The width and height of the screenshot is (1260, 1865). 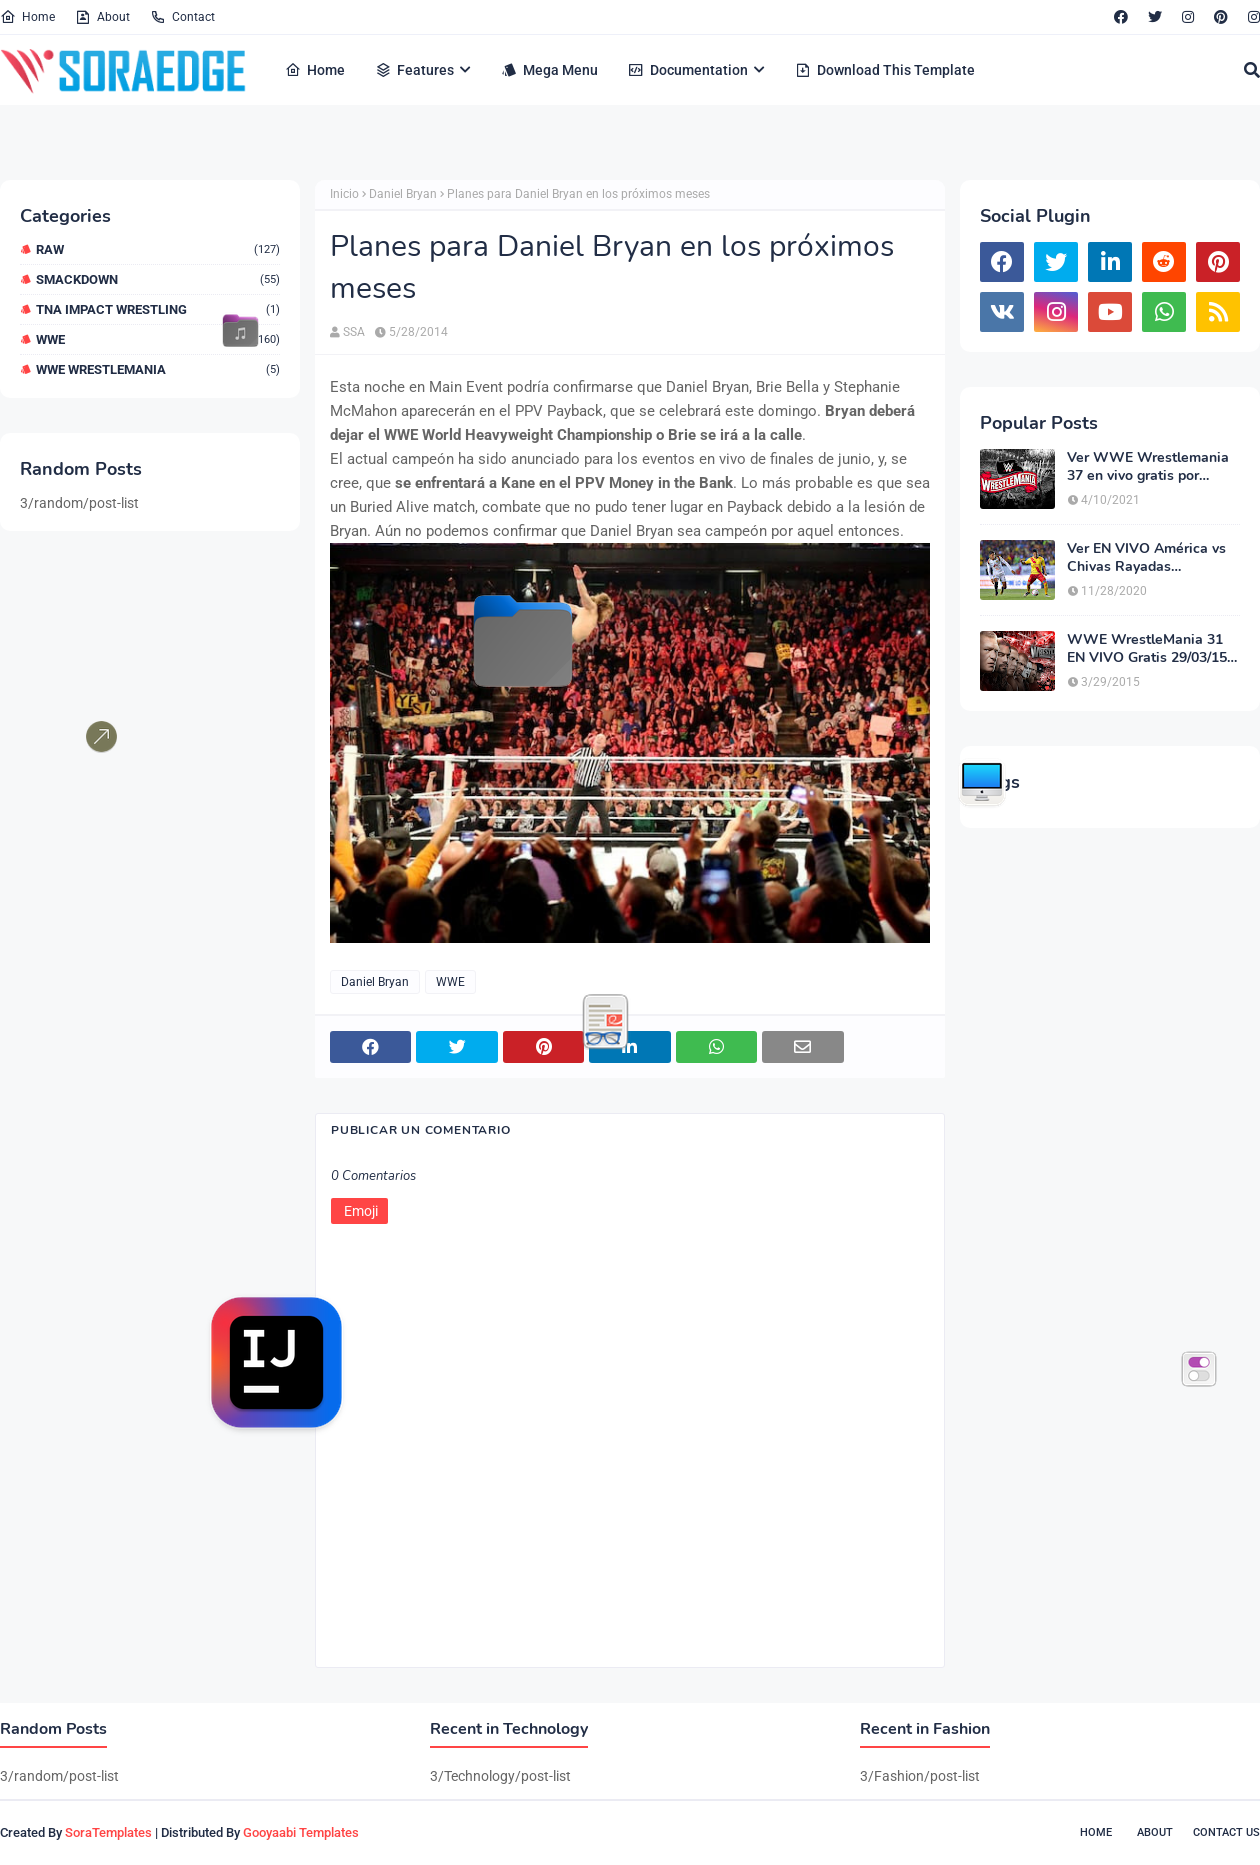 What do you see at coordinates (276, 1362) in the screenshot?
I see `open IntelliJ IDEA development environment` at bounding box center [276, 1362].